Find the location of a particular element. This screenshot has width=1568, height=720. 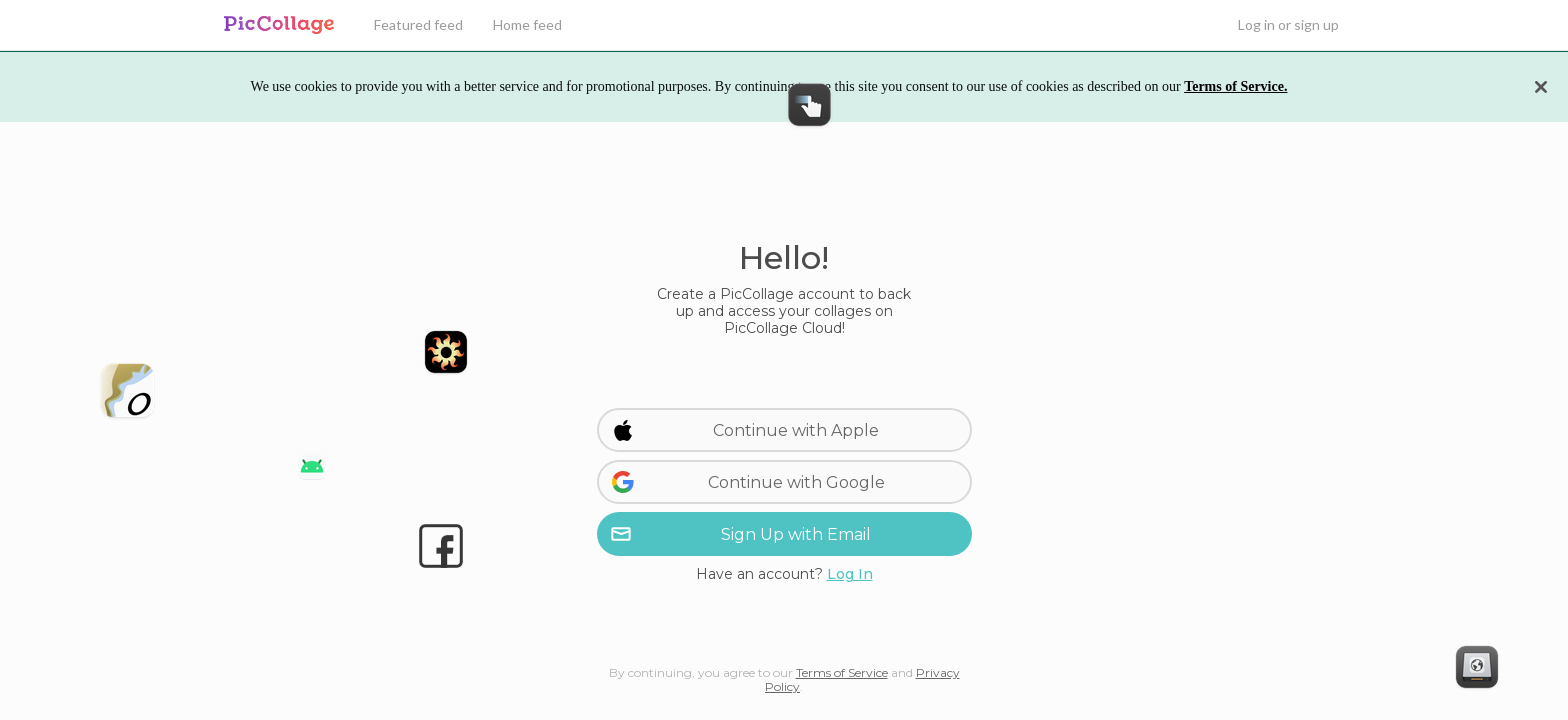

launch Hearts of Iron 4 strategy game is located at coordinates (446, 352).